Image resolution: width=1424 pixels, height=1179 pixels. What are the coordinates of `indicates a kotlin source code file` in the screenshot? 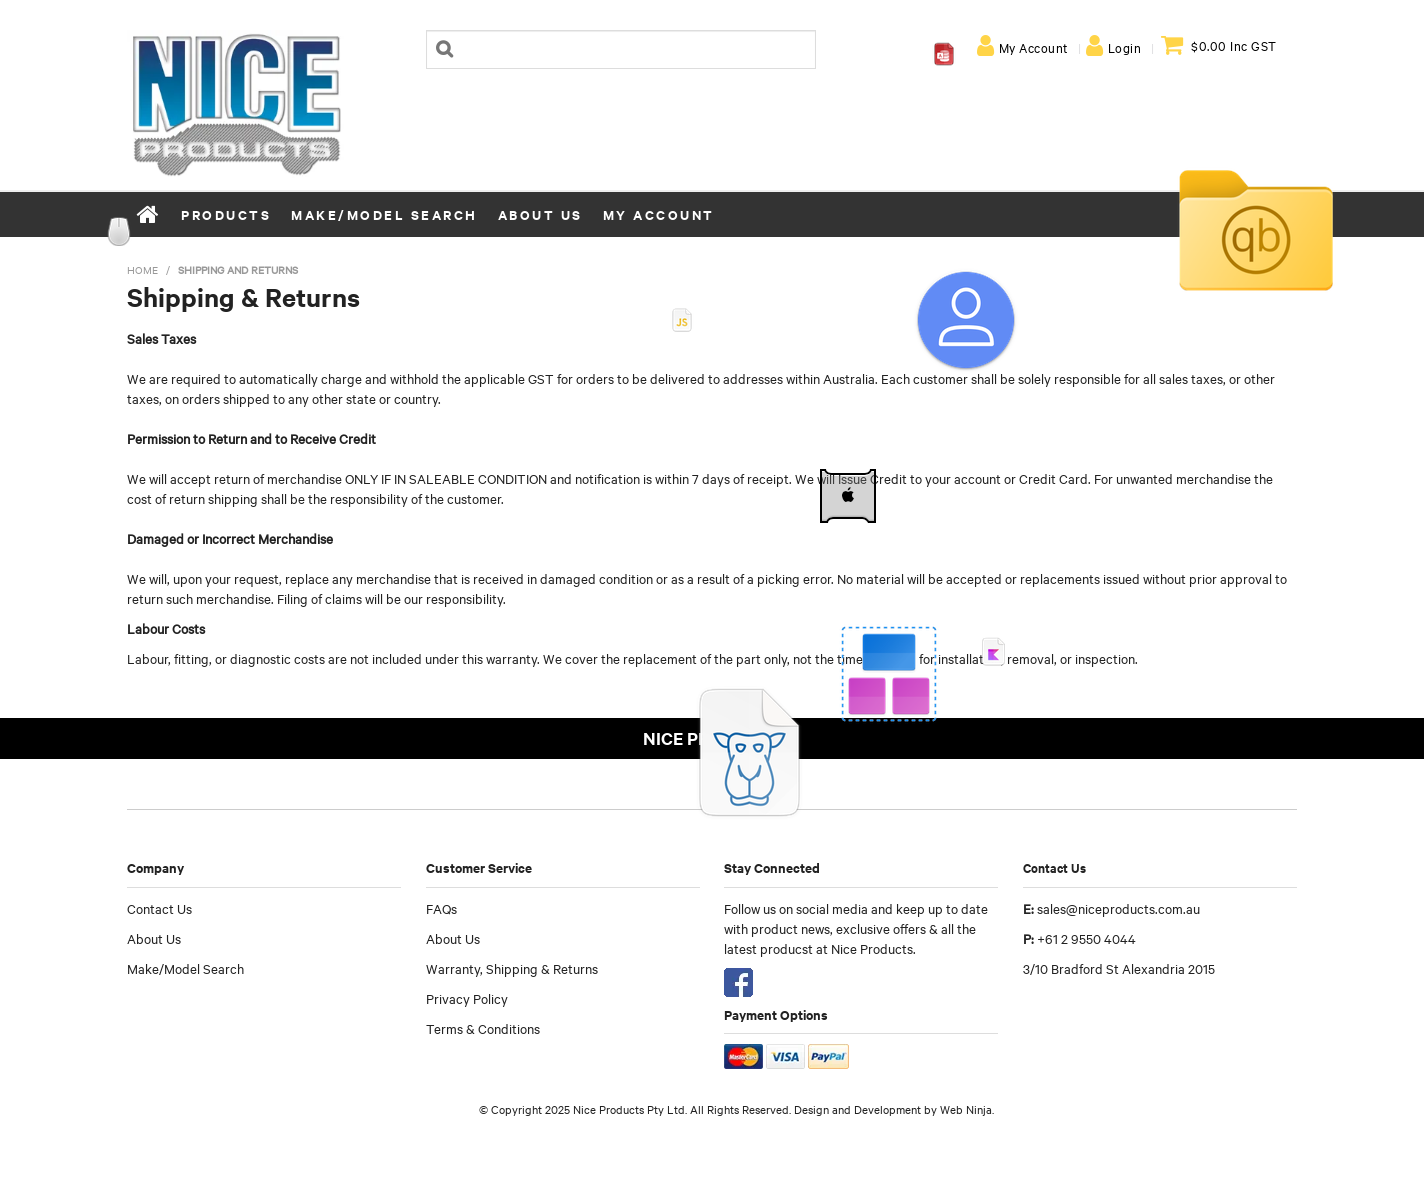 It's located at (993, 651).